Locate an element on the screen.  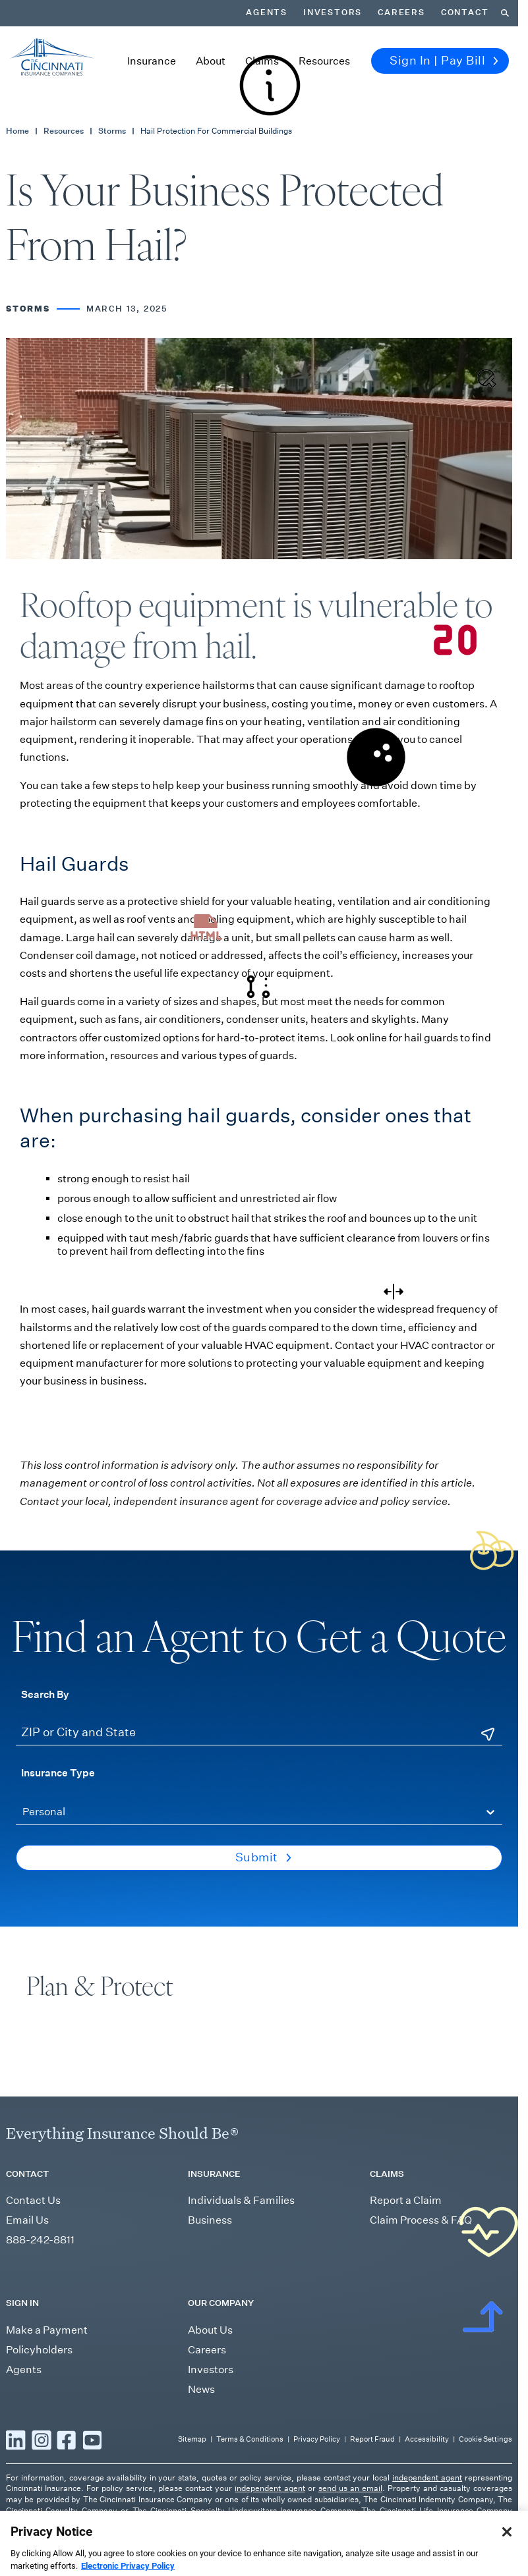
redirect or branch off to a new path is located at coordinates (484, 2318).